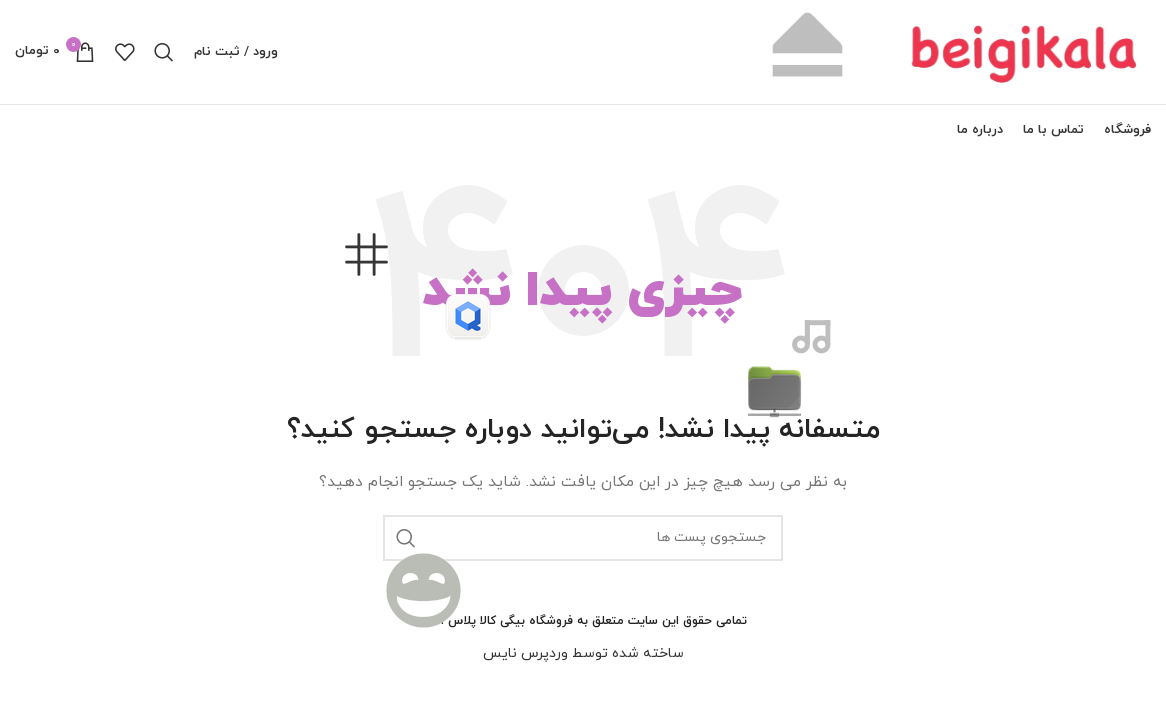 The image size is (1166, 720). What do you see at coordinates (812, 335) in the screenshot?
I see `open your music folder` at bounding box center [812, 335].